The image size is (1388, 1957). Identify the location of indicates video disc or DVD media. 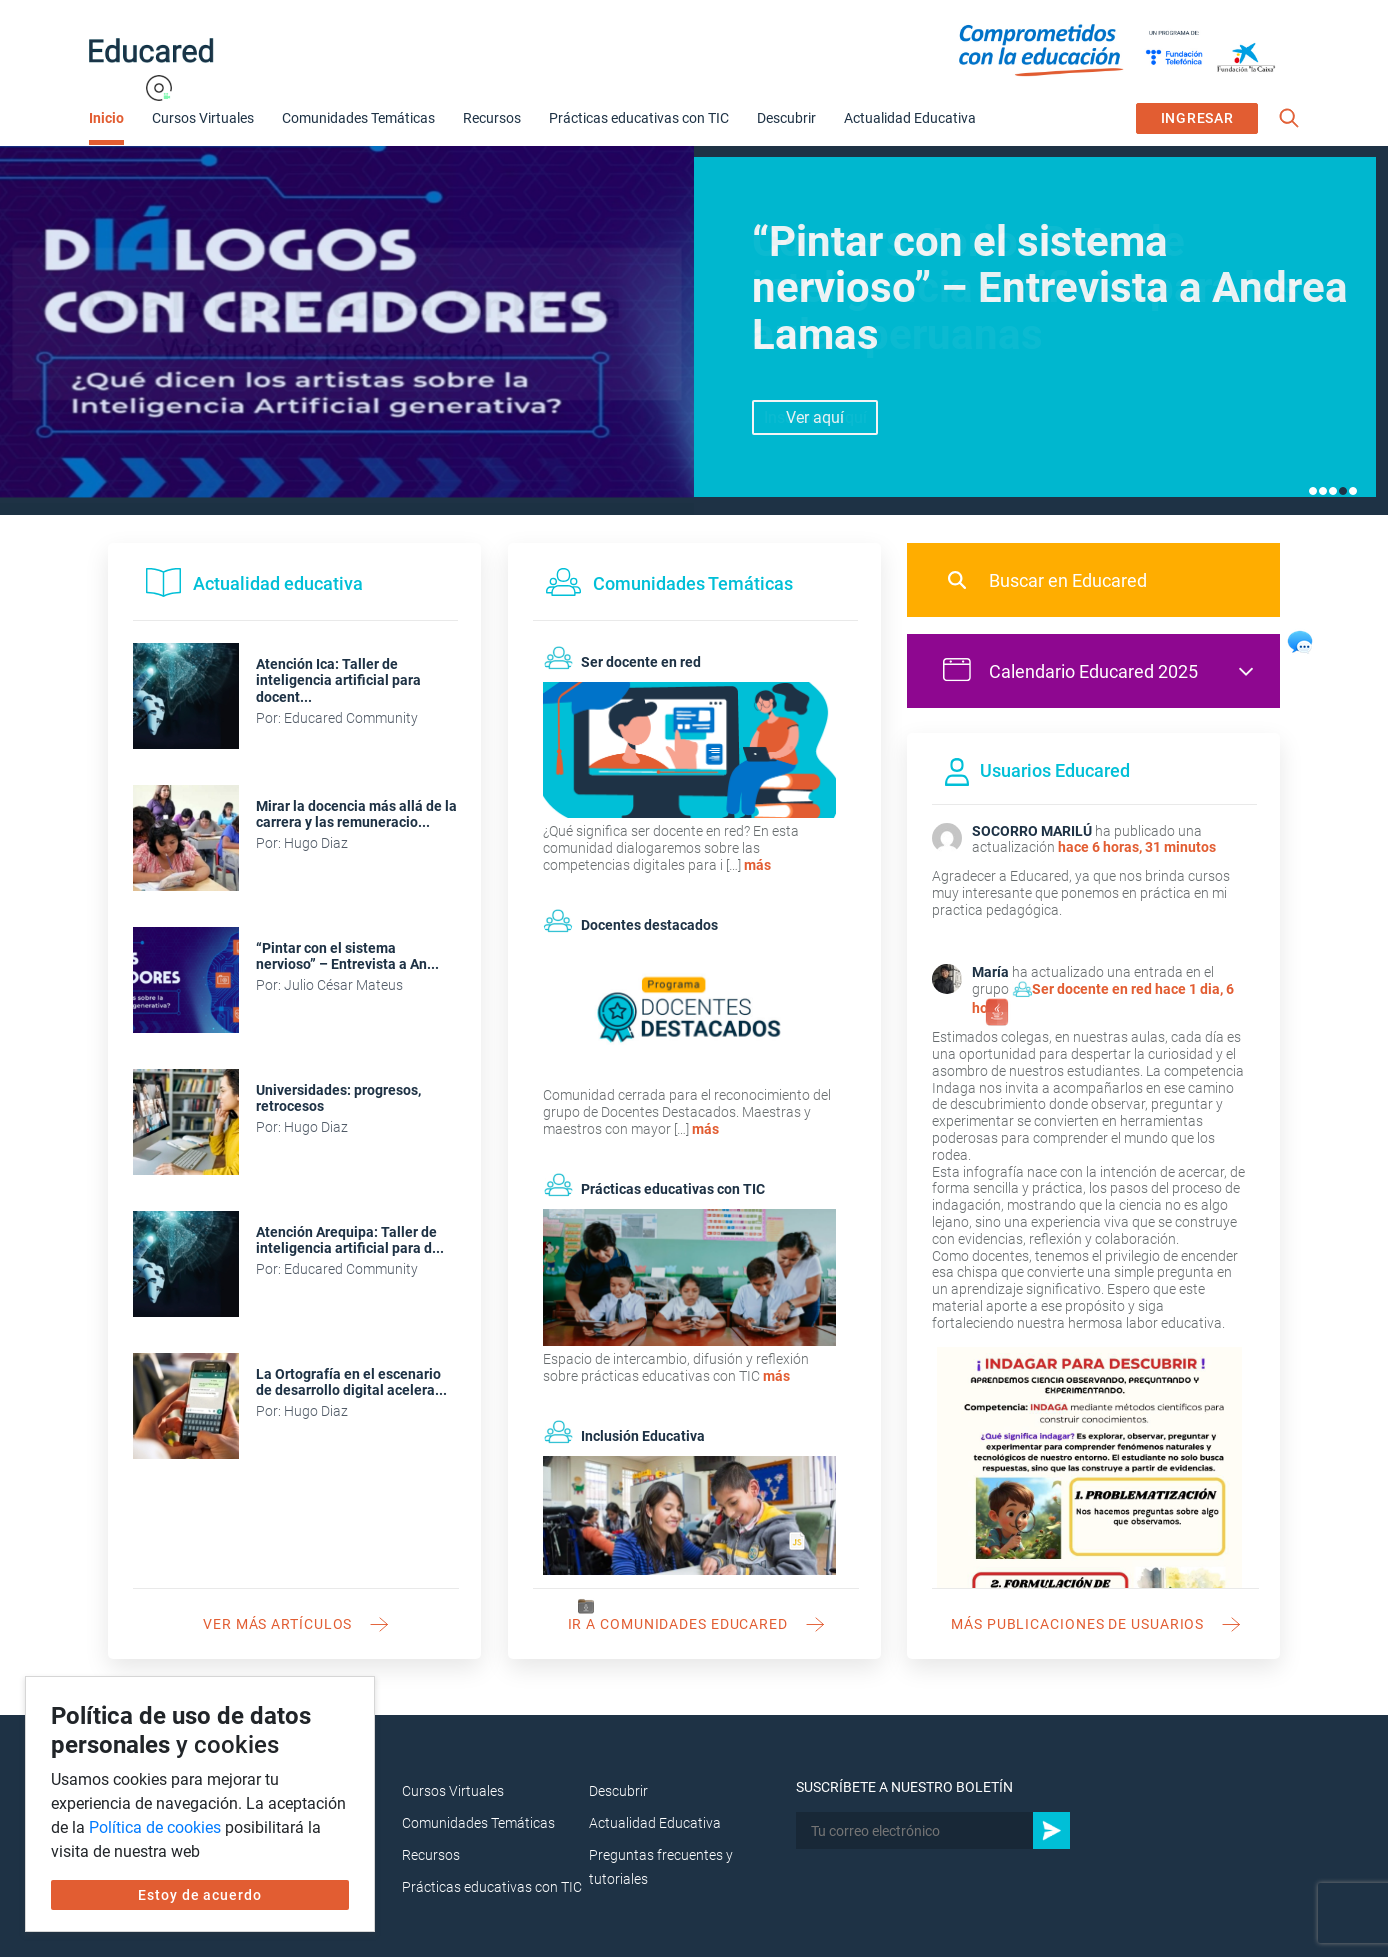
(159, 88).